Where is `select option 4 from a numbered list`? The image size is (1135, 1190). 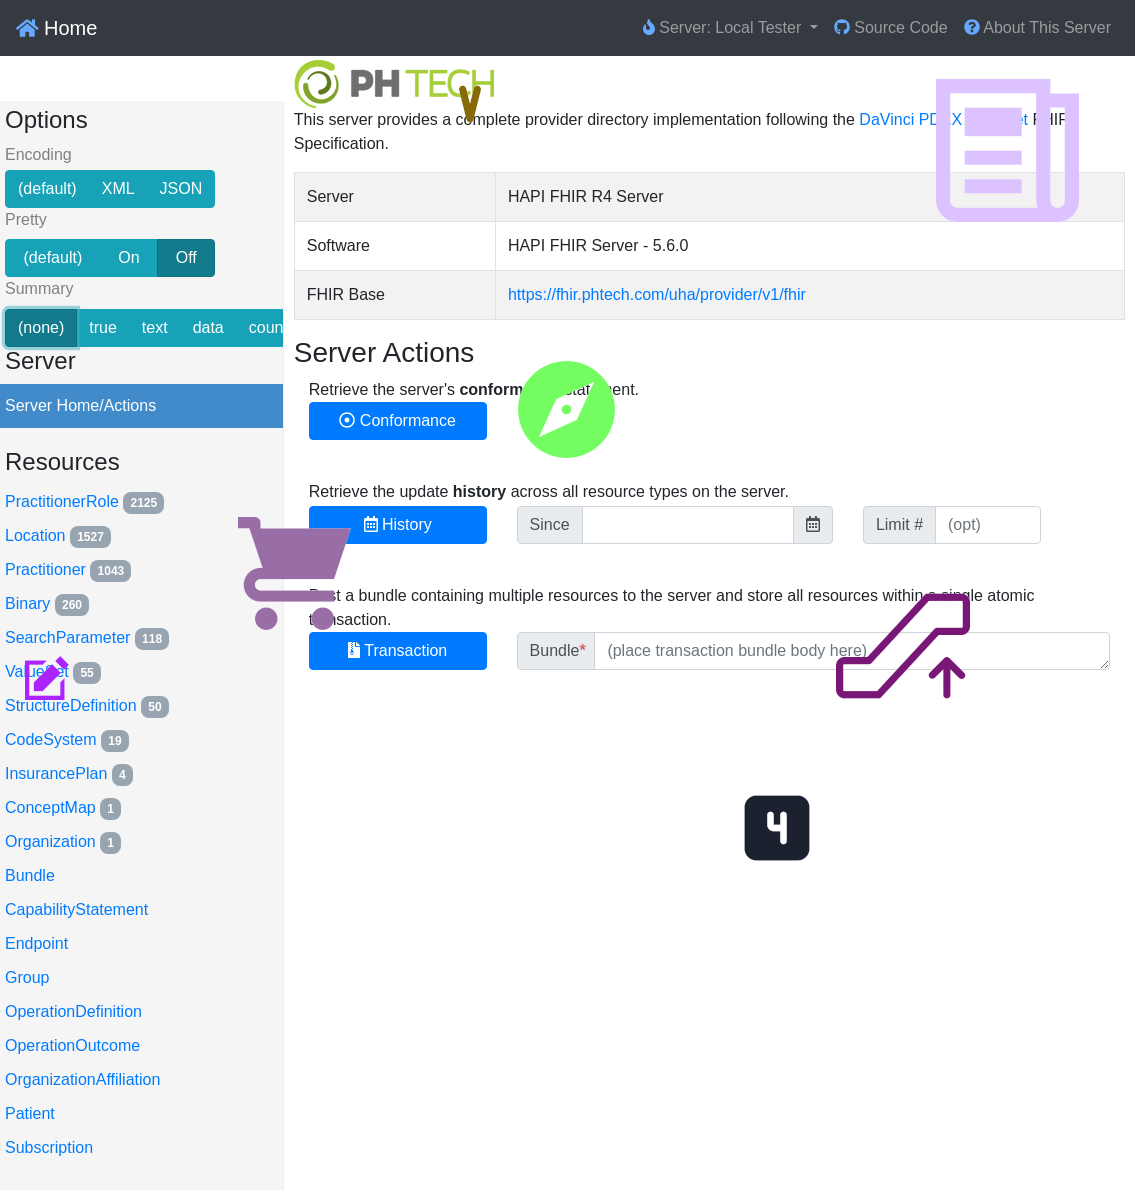
select option 4 from a numbered list is located at coordinates (777, 828).